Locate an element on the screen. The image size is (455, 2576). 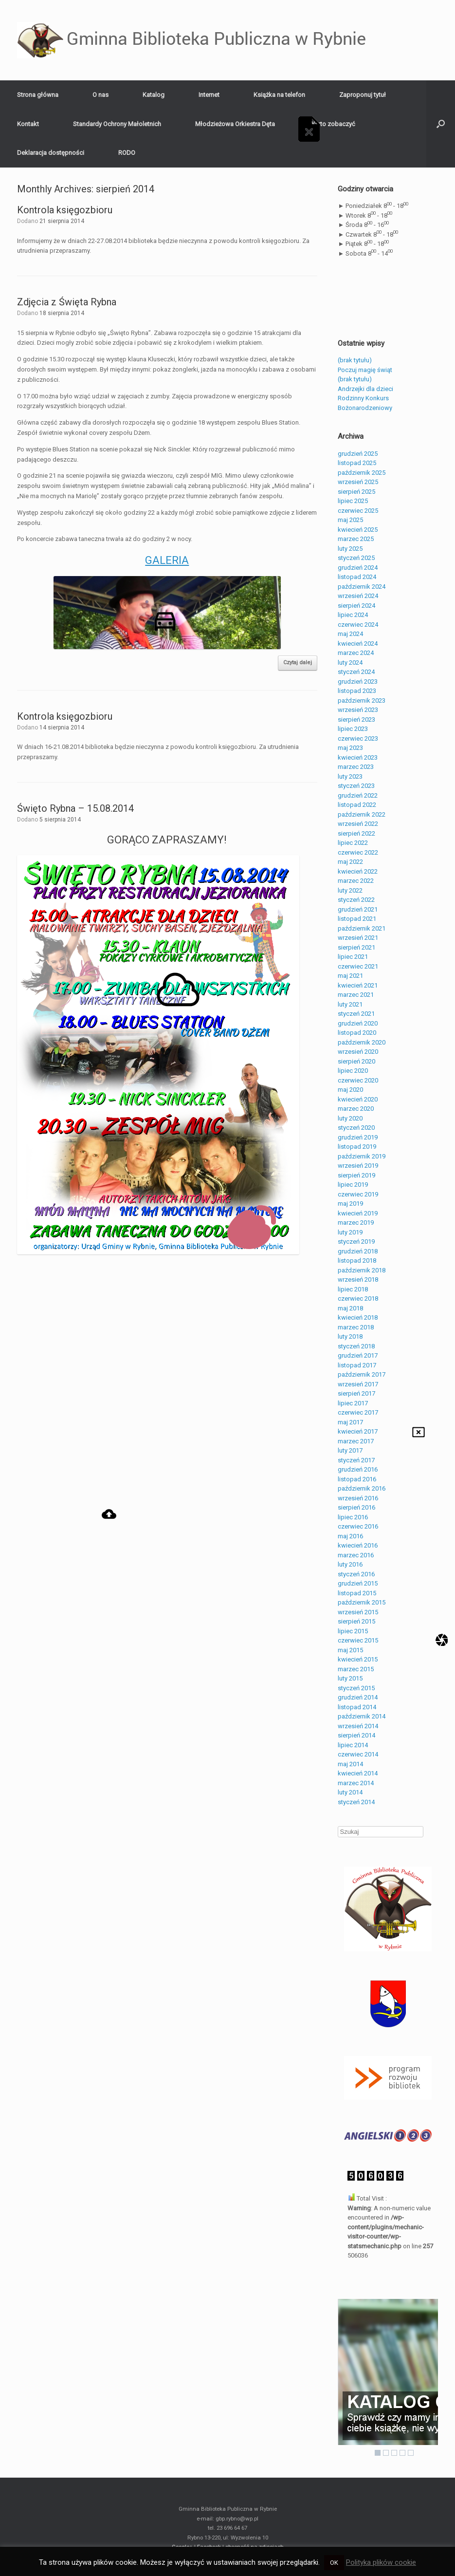
access cloud storage is located at coordinates (178, 989).